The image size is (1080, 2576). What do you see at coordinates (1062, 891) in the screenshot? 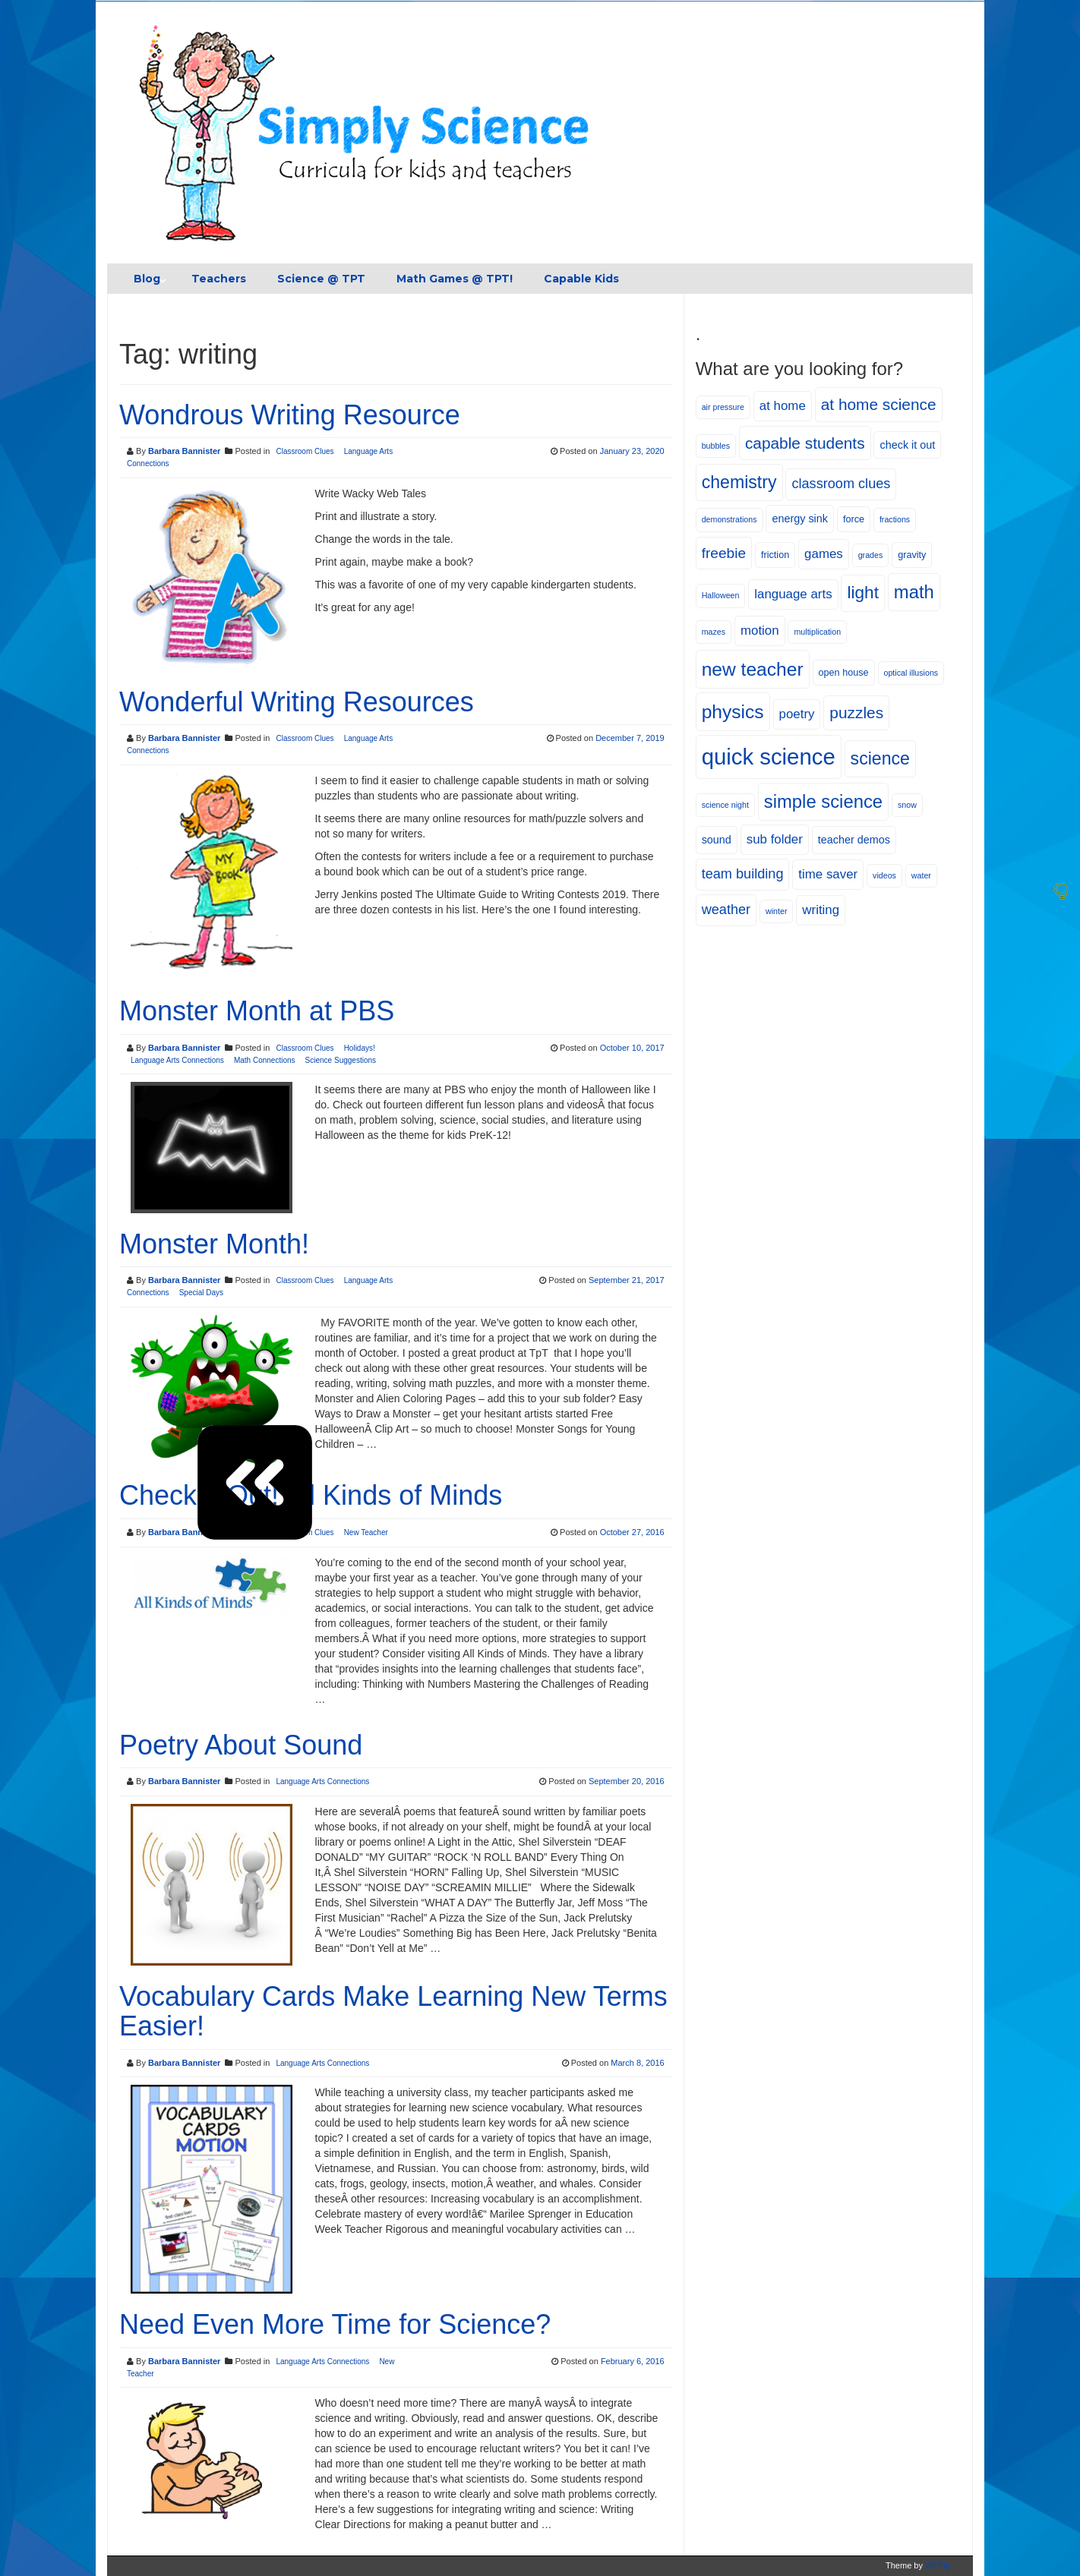
I see `access global or worldwide settings` at bounding box center [1062, 891].